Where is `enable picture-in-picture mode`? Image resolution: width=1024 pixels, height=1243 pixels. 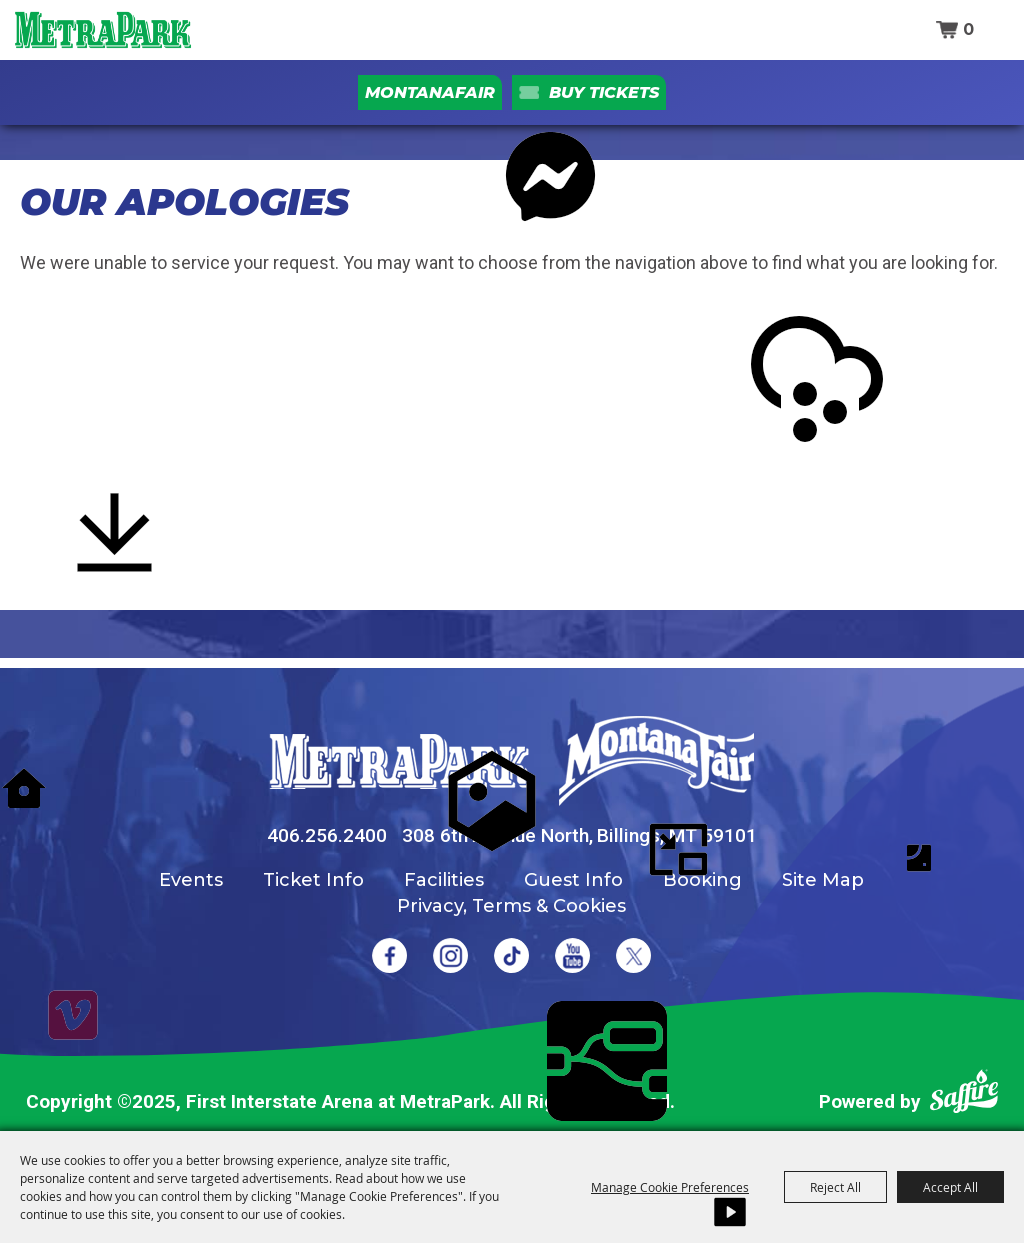
enable picture-in-picture mode is located at coordinates (678, 849).